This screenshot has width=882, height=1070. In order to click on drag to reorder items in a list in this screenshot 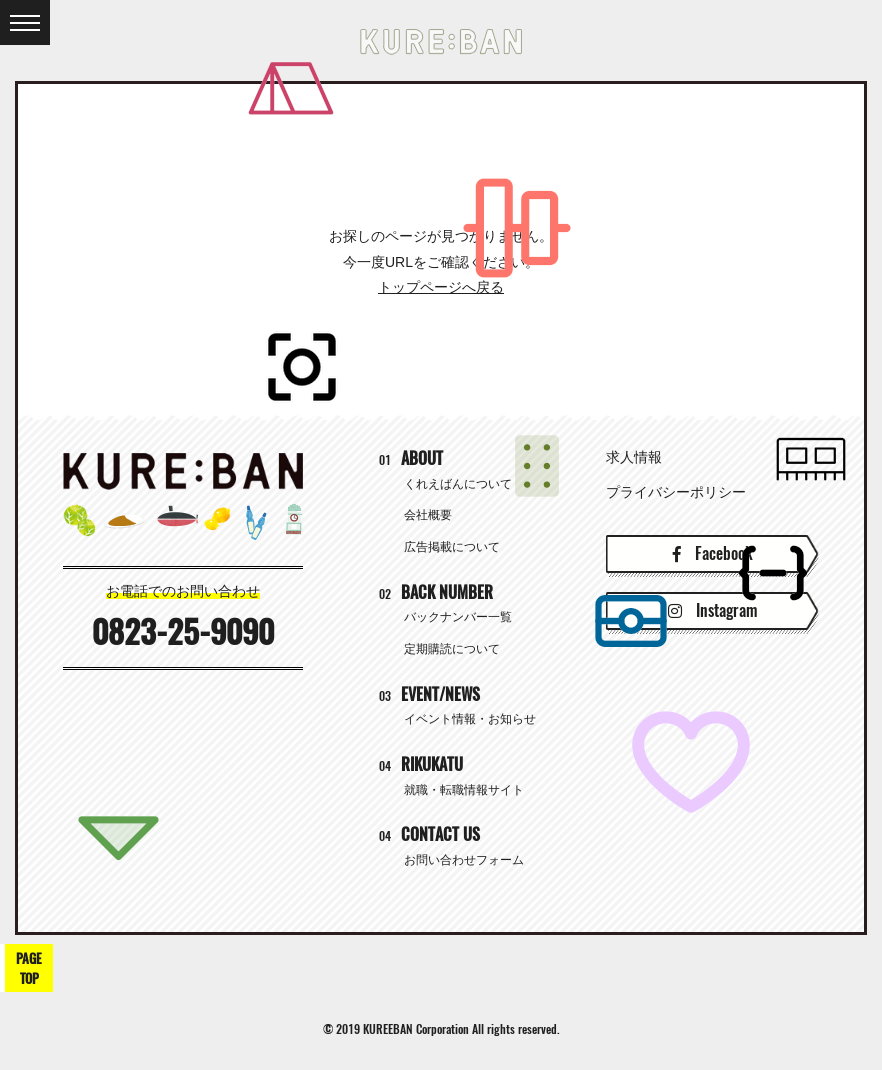, I will do `click(537, 466)`.